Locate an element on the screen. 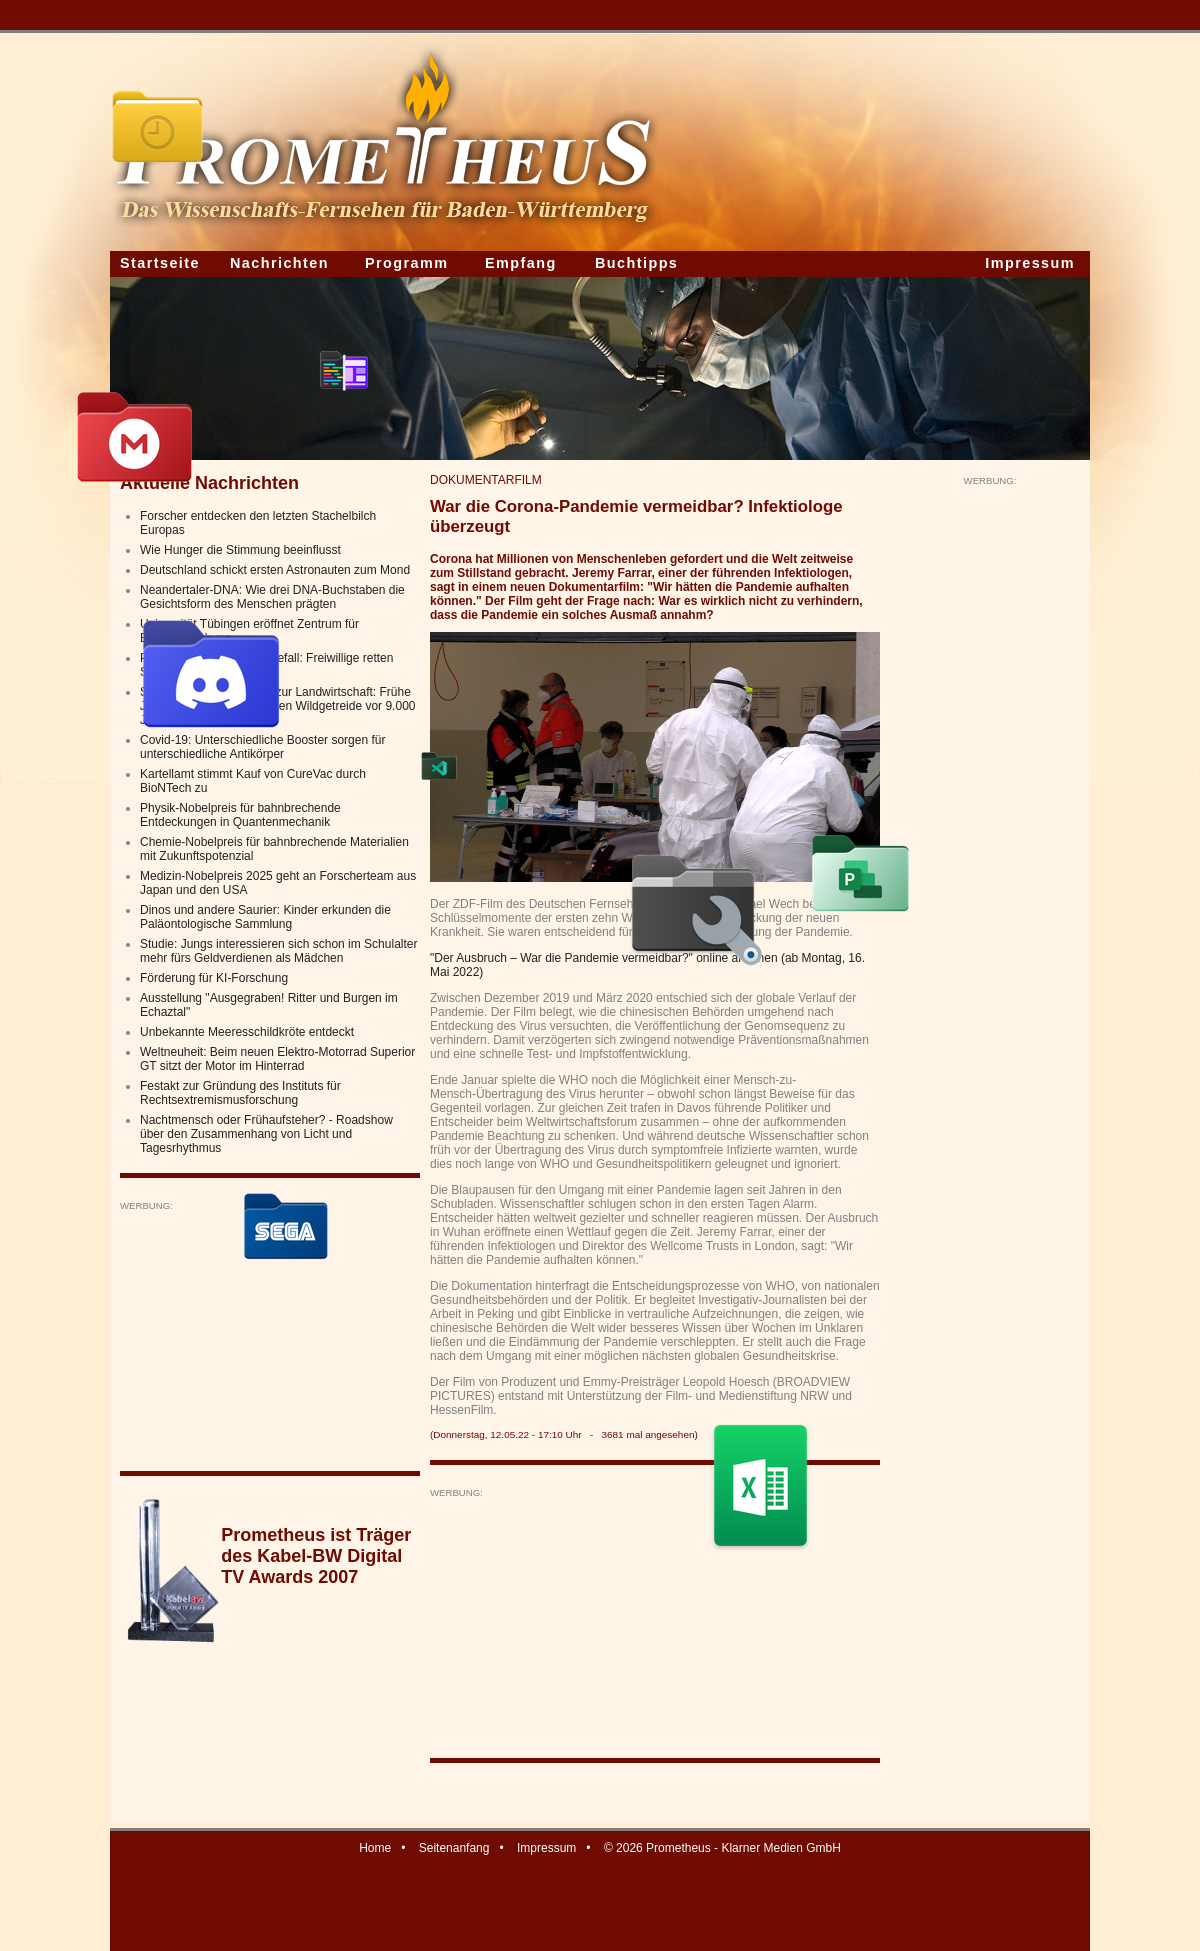 This screenshot has width=1200, height=1951. open resource hacker project folder is located at coordinates (692, 906).